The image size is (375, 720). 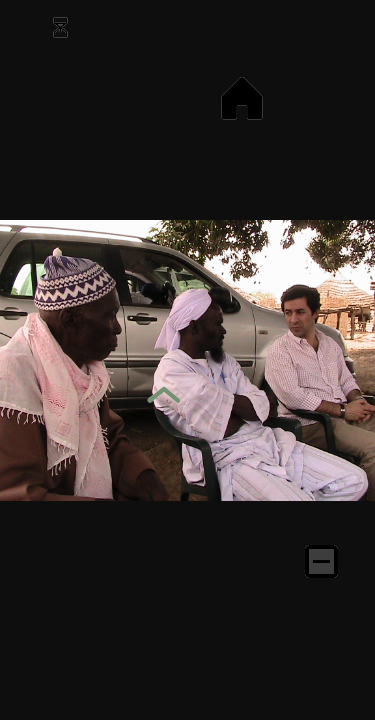 What do you see at coordinates (60, 27) in the screenshot?
I see `indicates a task or process in progress` at bounding box center [60, 27].